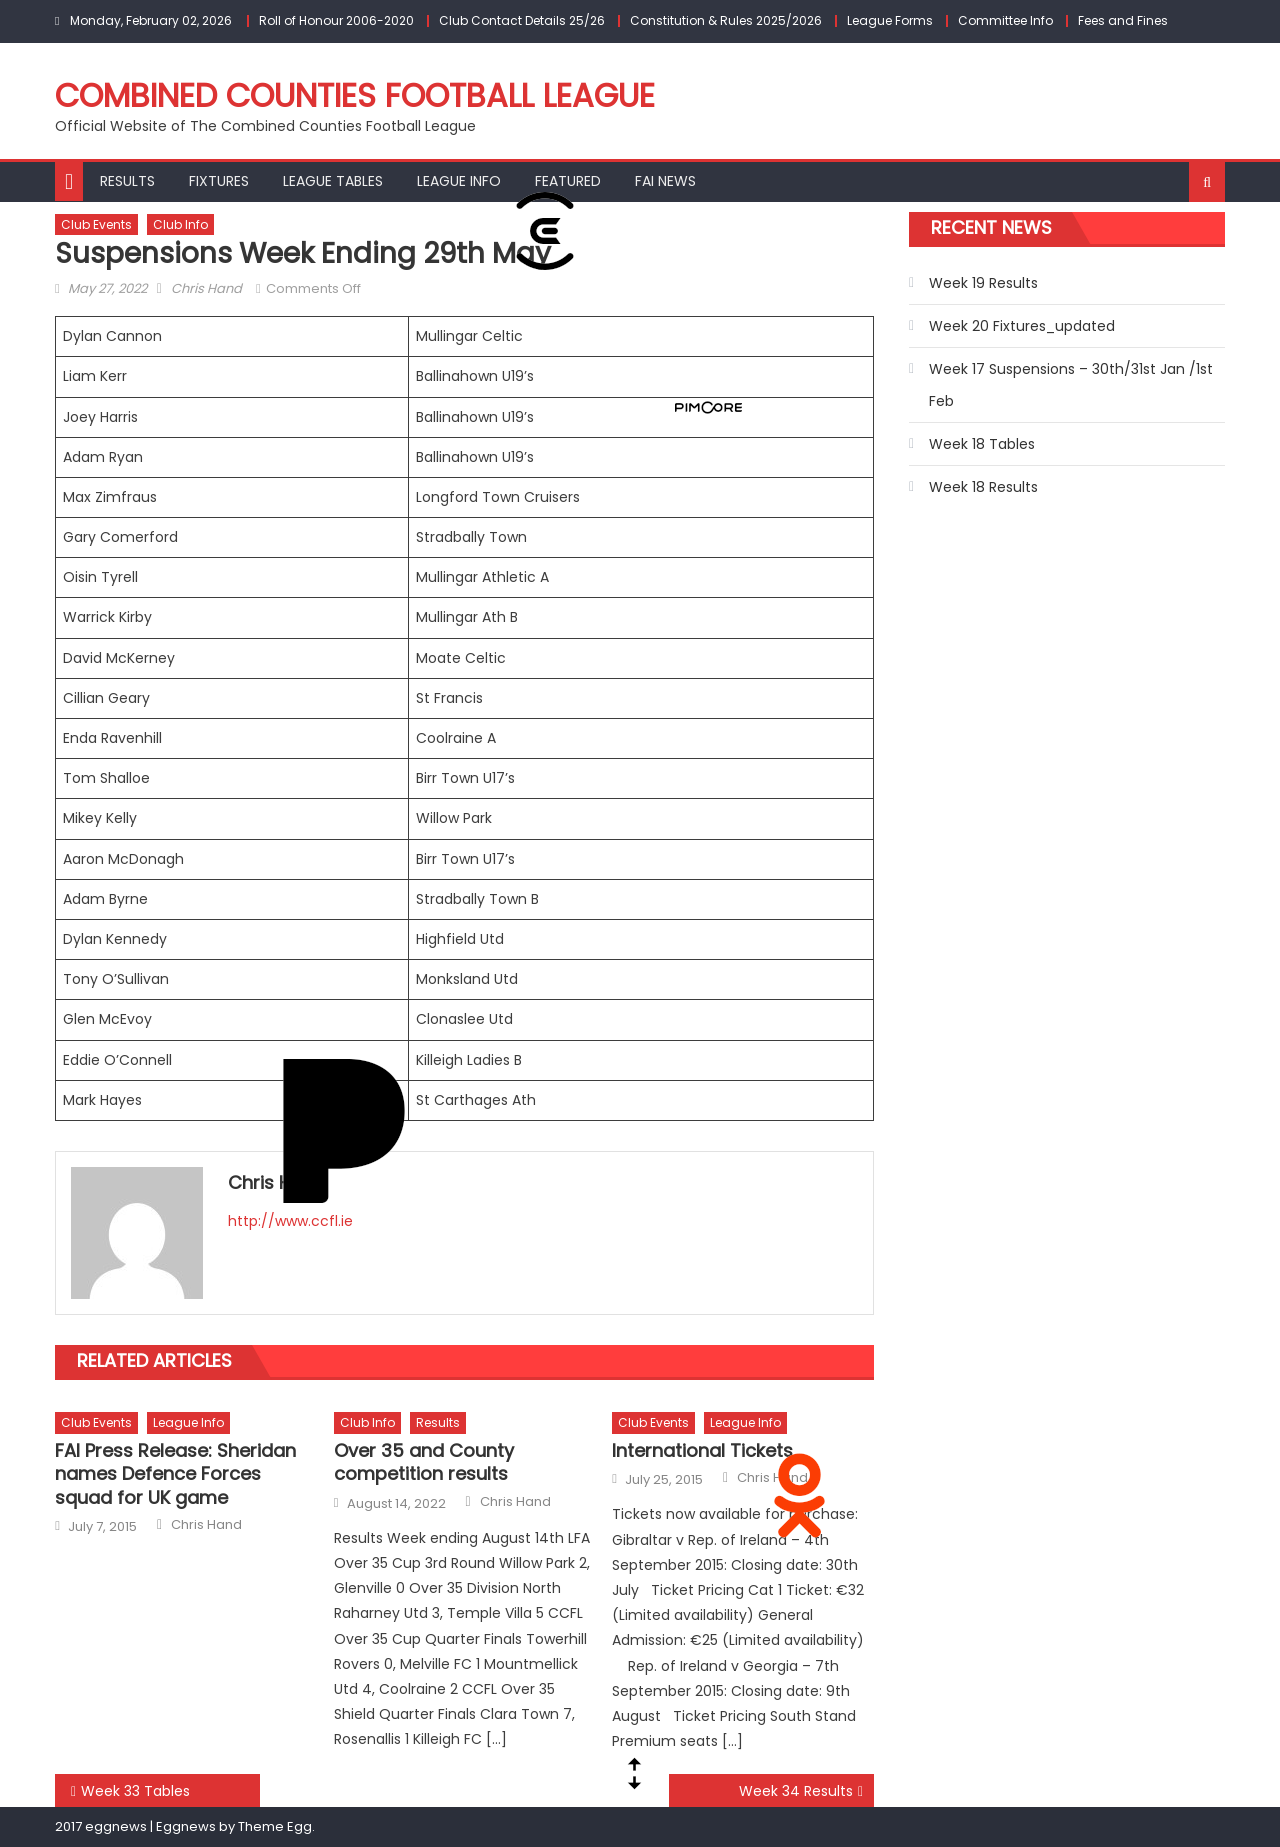 This screenshot has height=1847, width=1280. Describe the element at coordinates (708, 407) in the screenshot. I see `pimcore platform logo` at that location.